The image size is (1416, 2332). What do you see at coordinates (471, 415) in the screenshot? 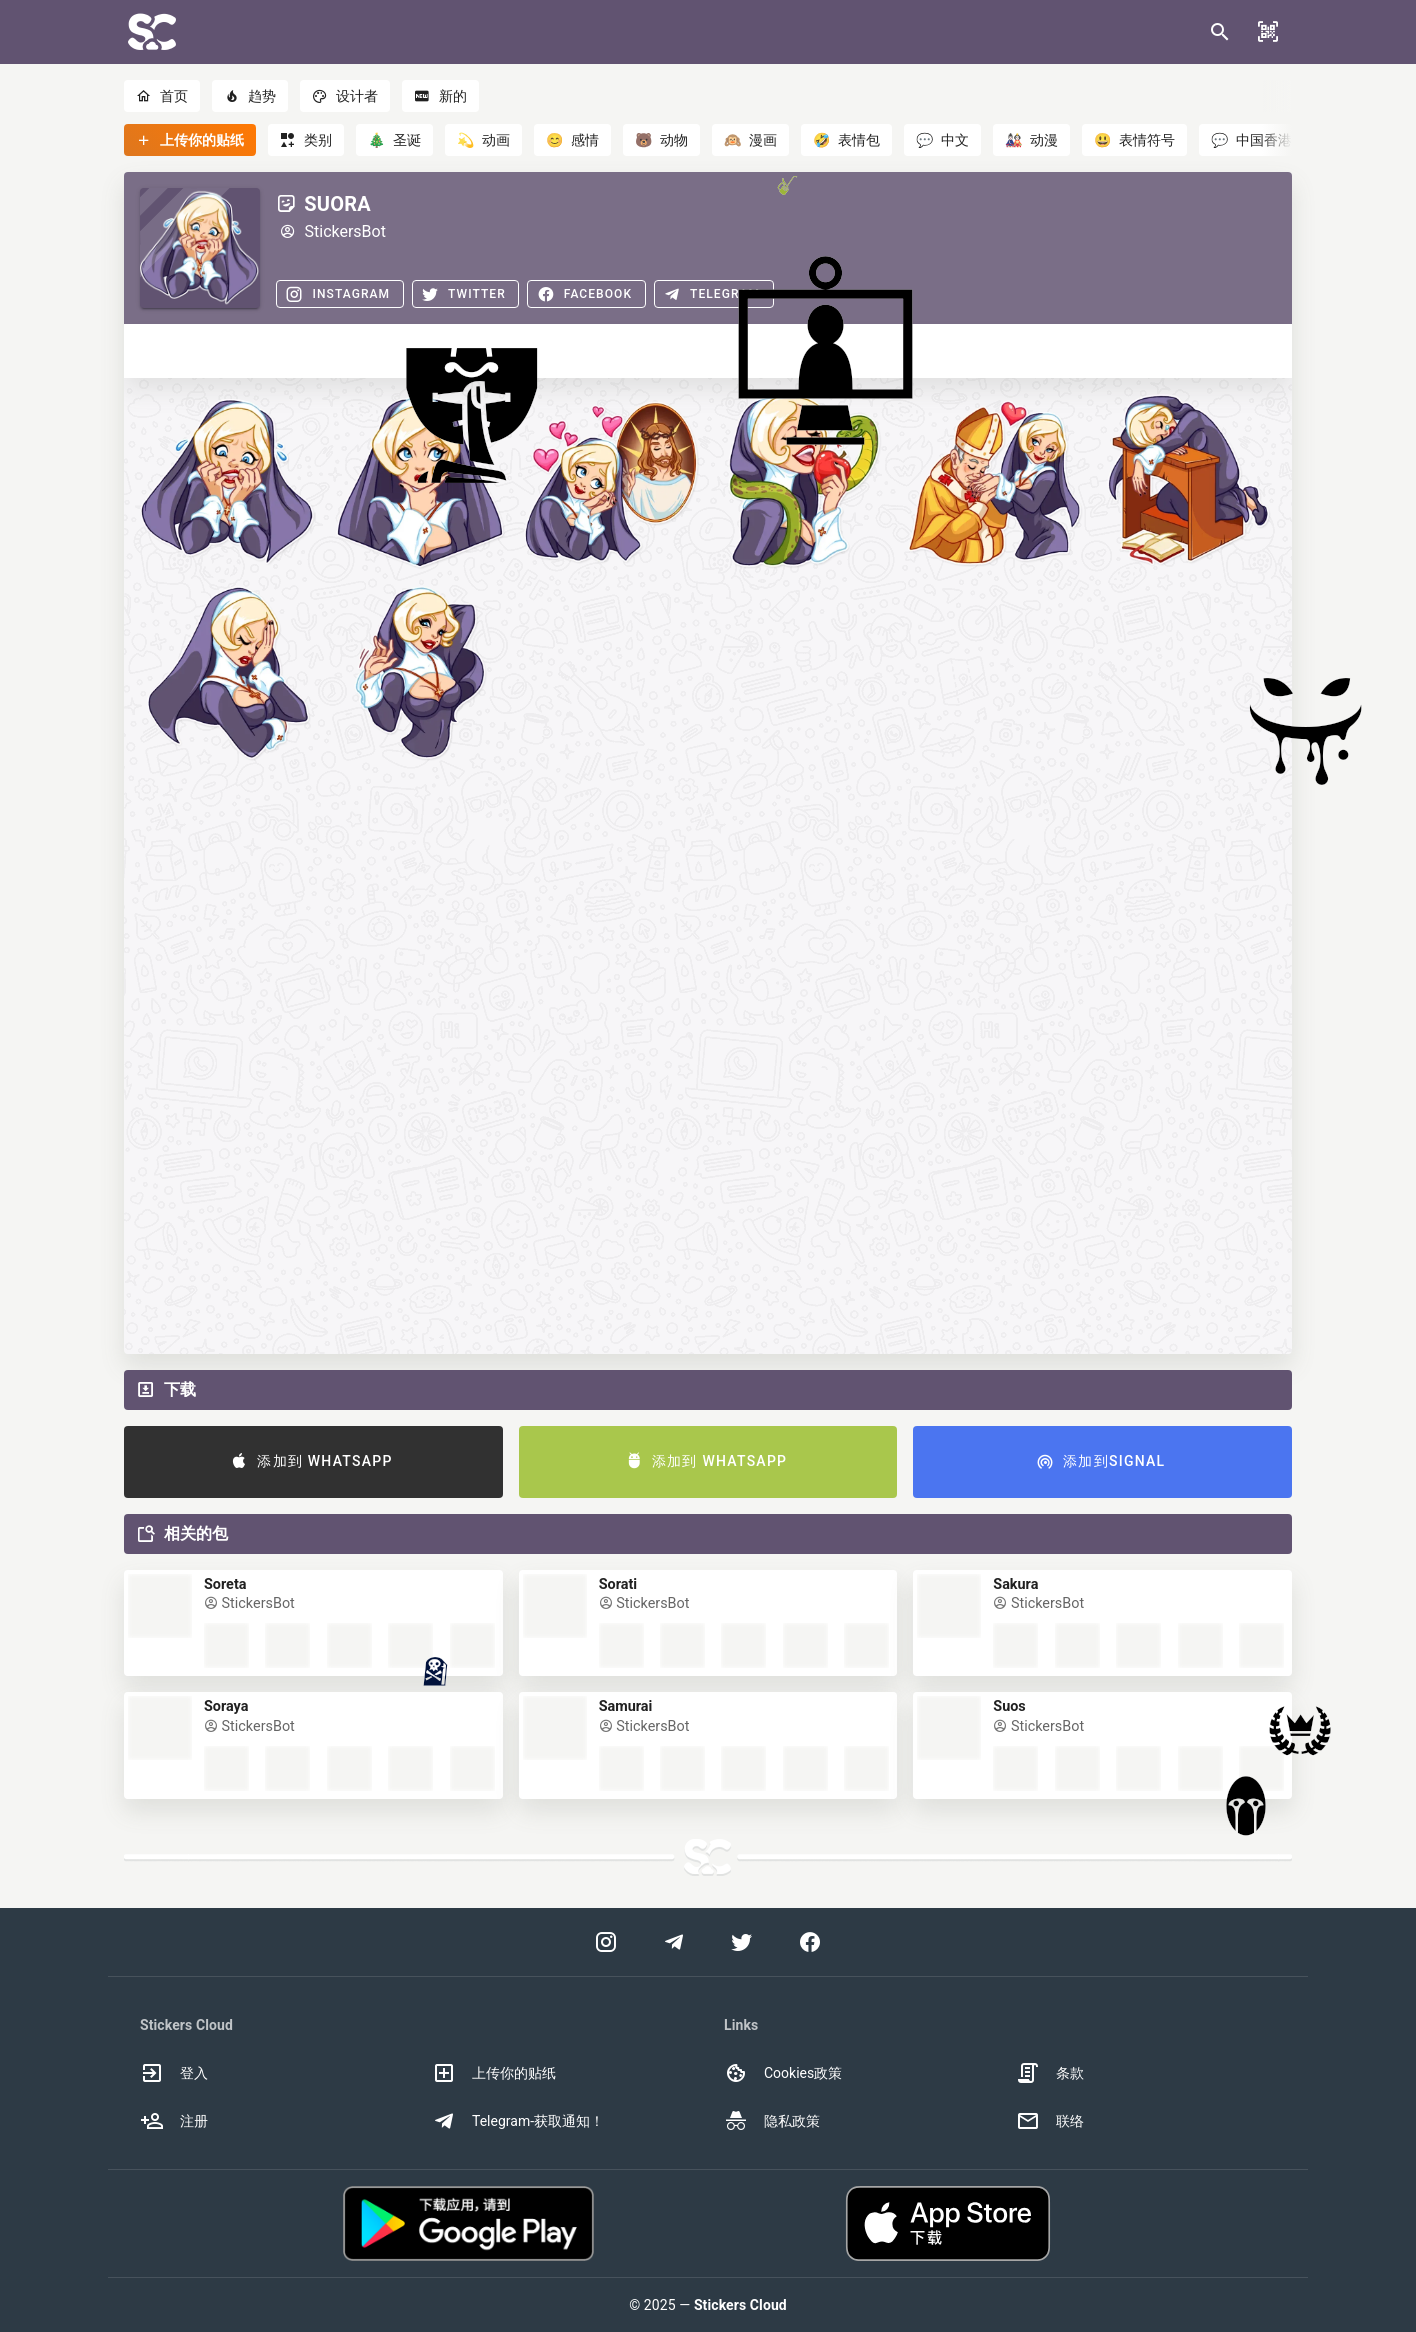
I see `mute audio or sound effects` at bounding box center [471, 415].